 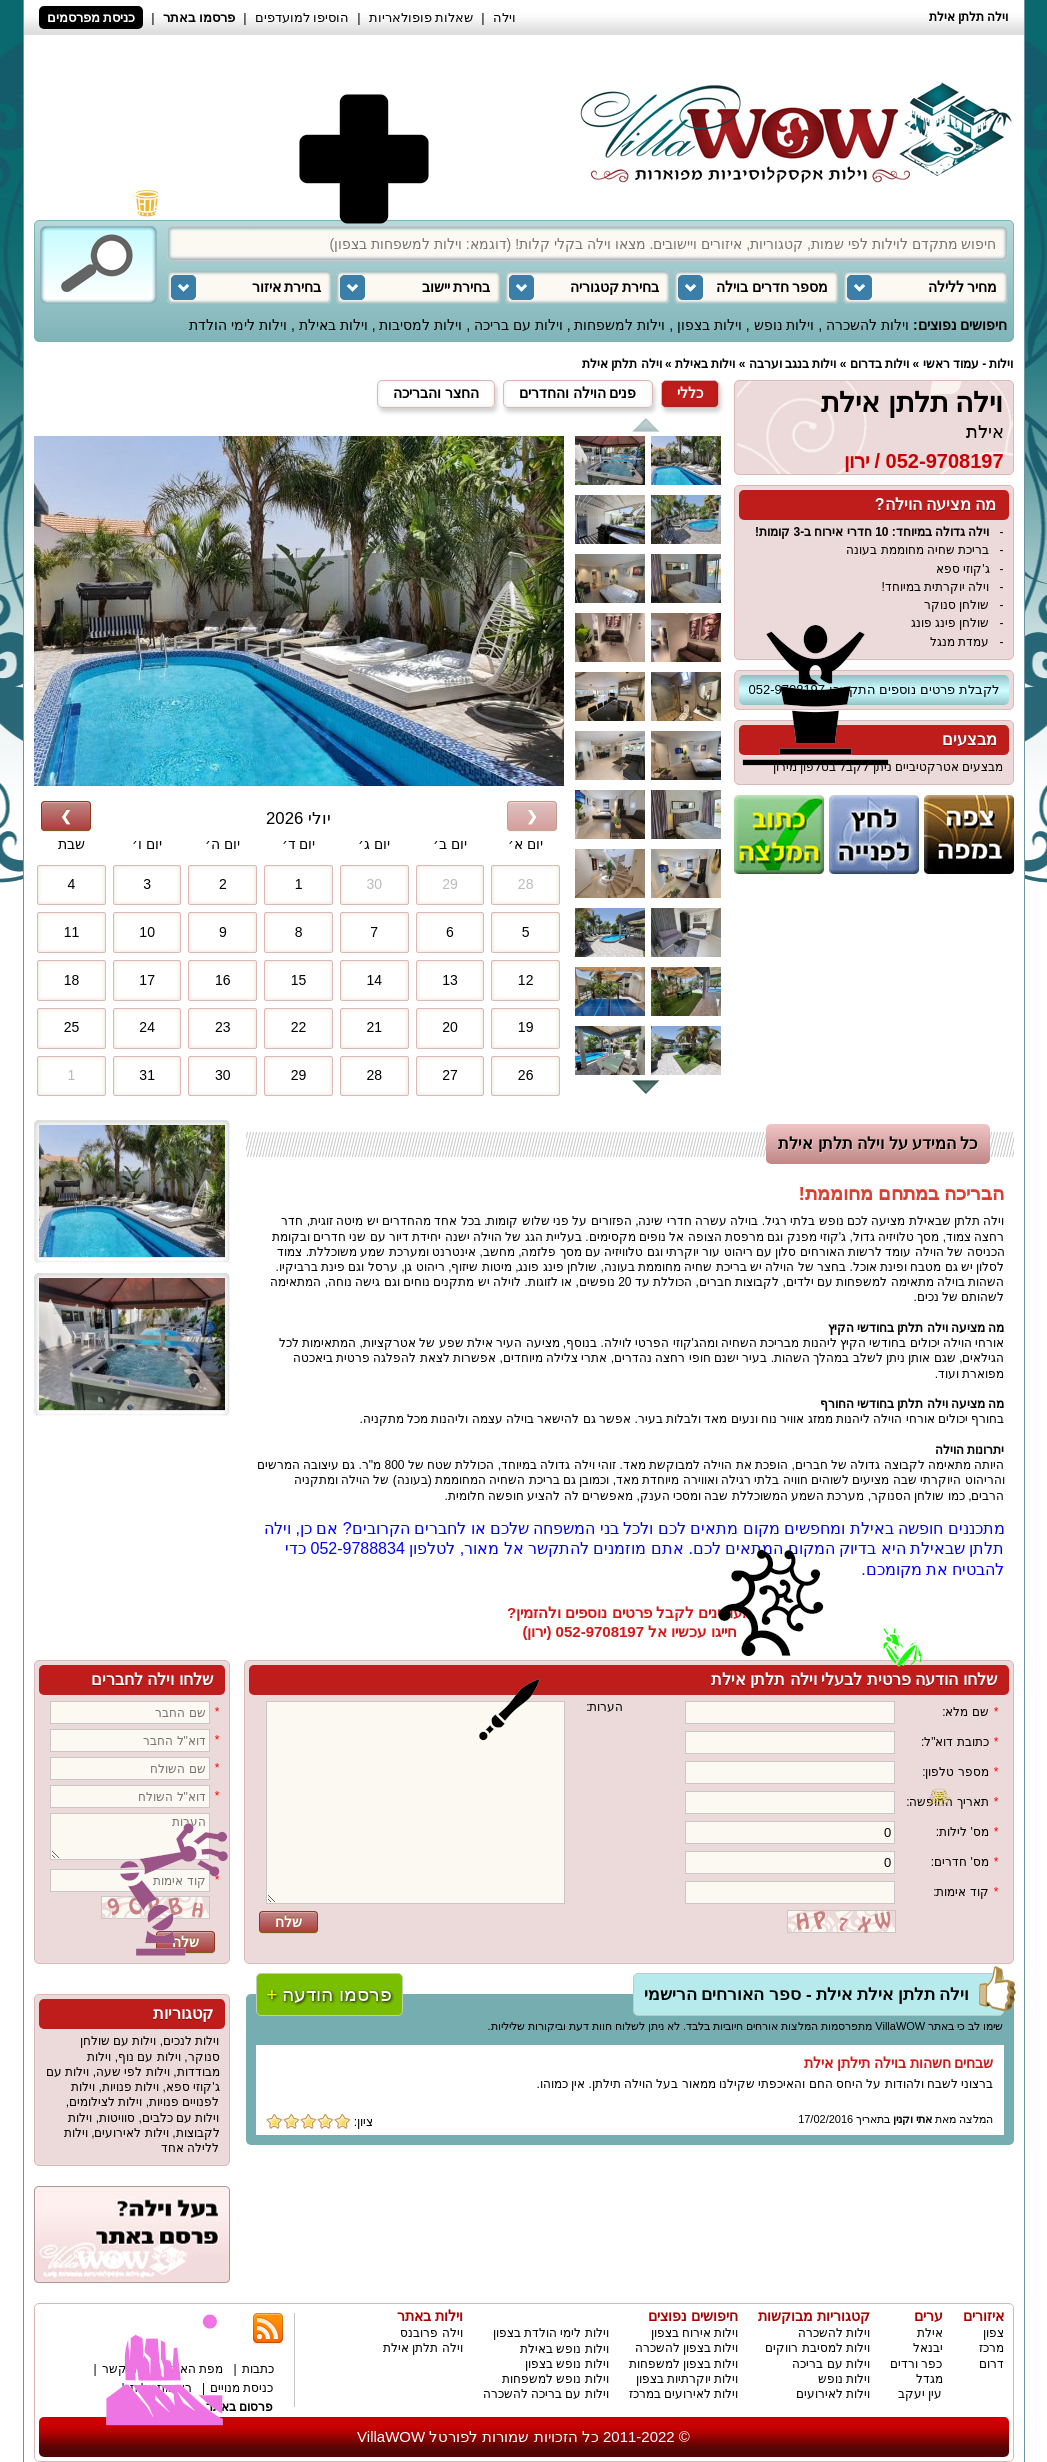 What do you see at coordinates (147, 199) in the screenshot?
I see `empty inventory or storage container` at bounding box center [147, 199].